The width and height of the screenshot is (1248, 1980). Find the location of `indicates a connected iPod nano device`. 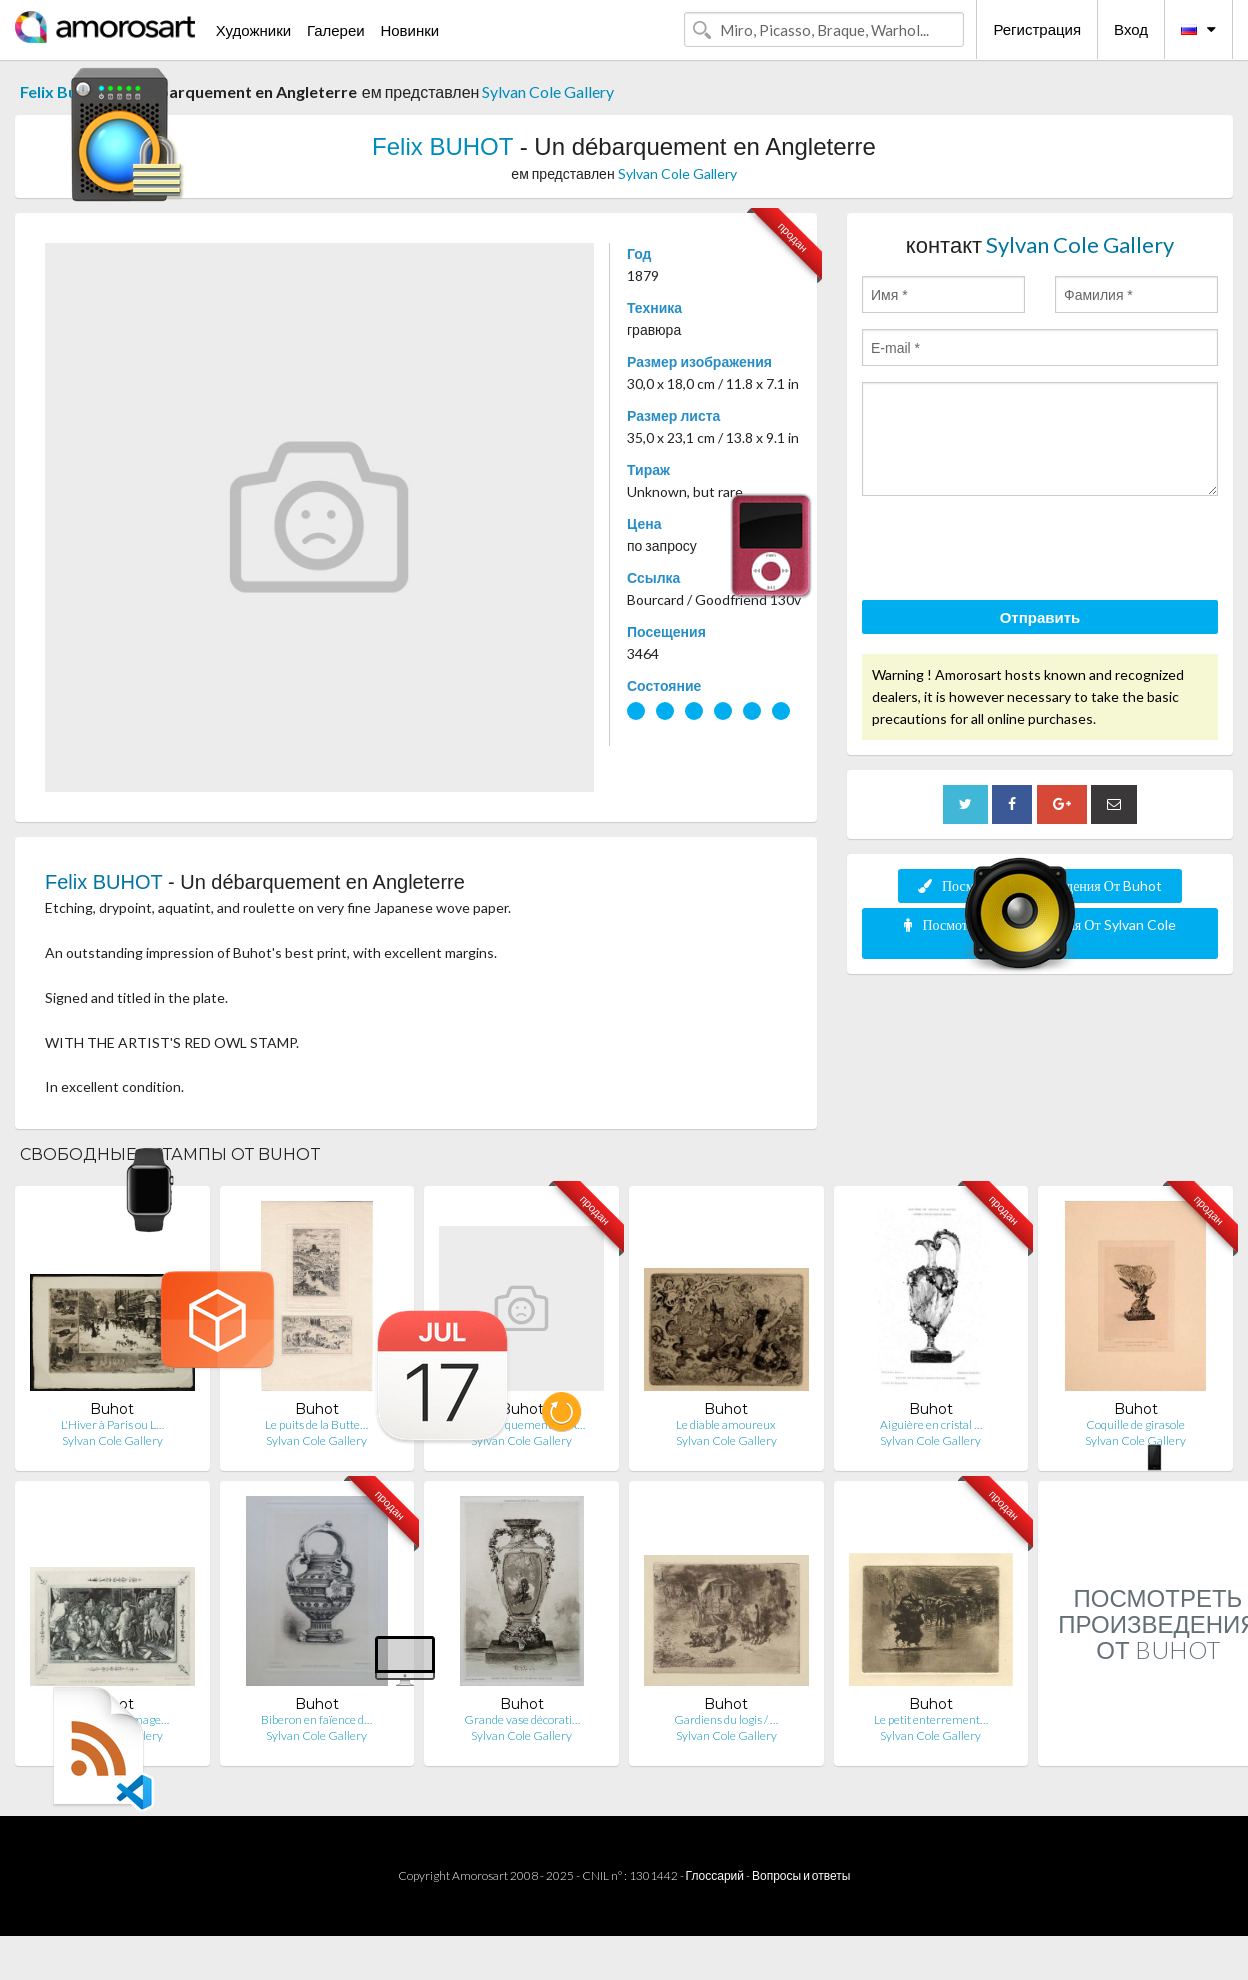

indicates a connected iPod nano device is located at coordinates (771, 522).